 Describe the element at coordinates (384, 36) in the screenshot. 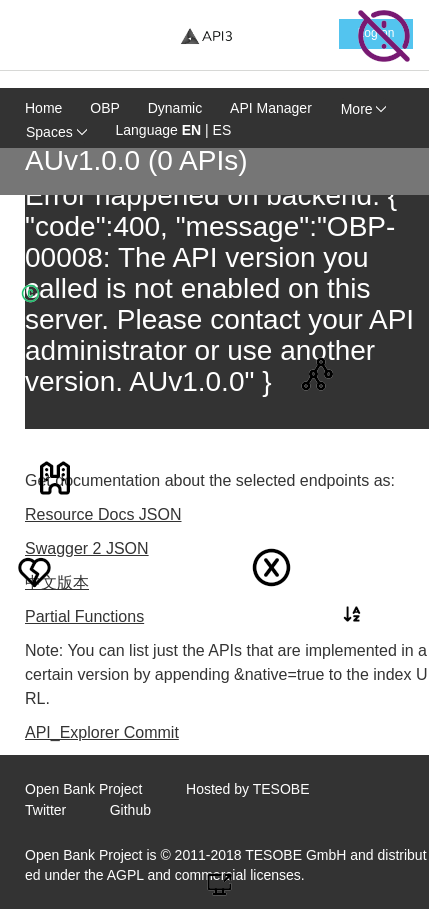

I see `disable or mute alerts` at that location.